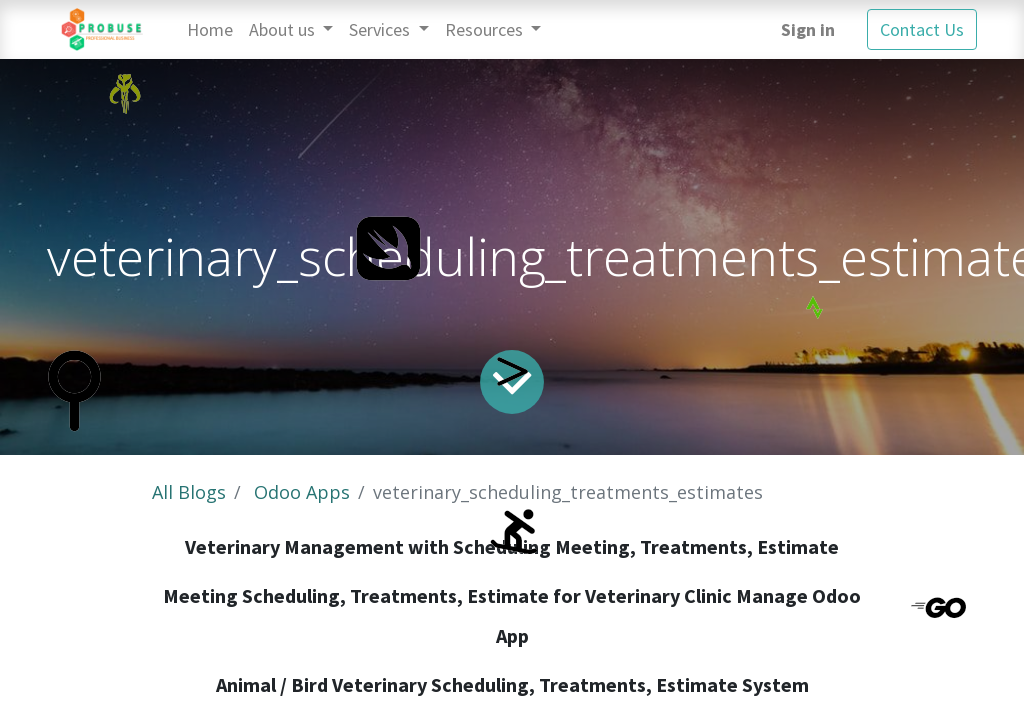  I want to click on indicates gender-neutral or non-binary option, so click(74, 388).